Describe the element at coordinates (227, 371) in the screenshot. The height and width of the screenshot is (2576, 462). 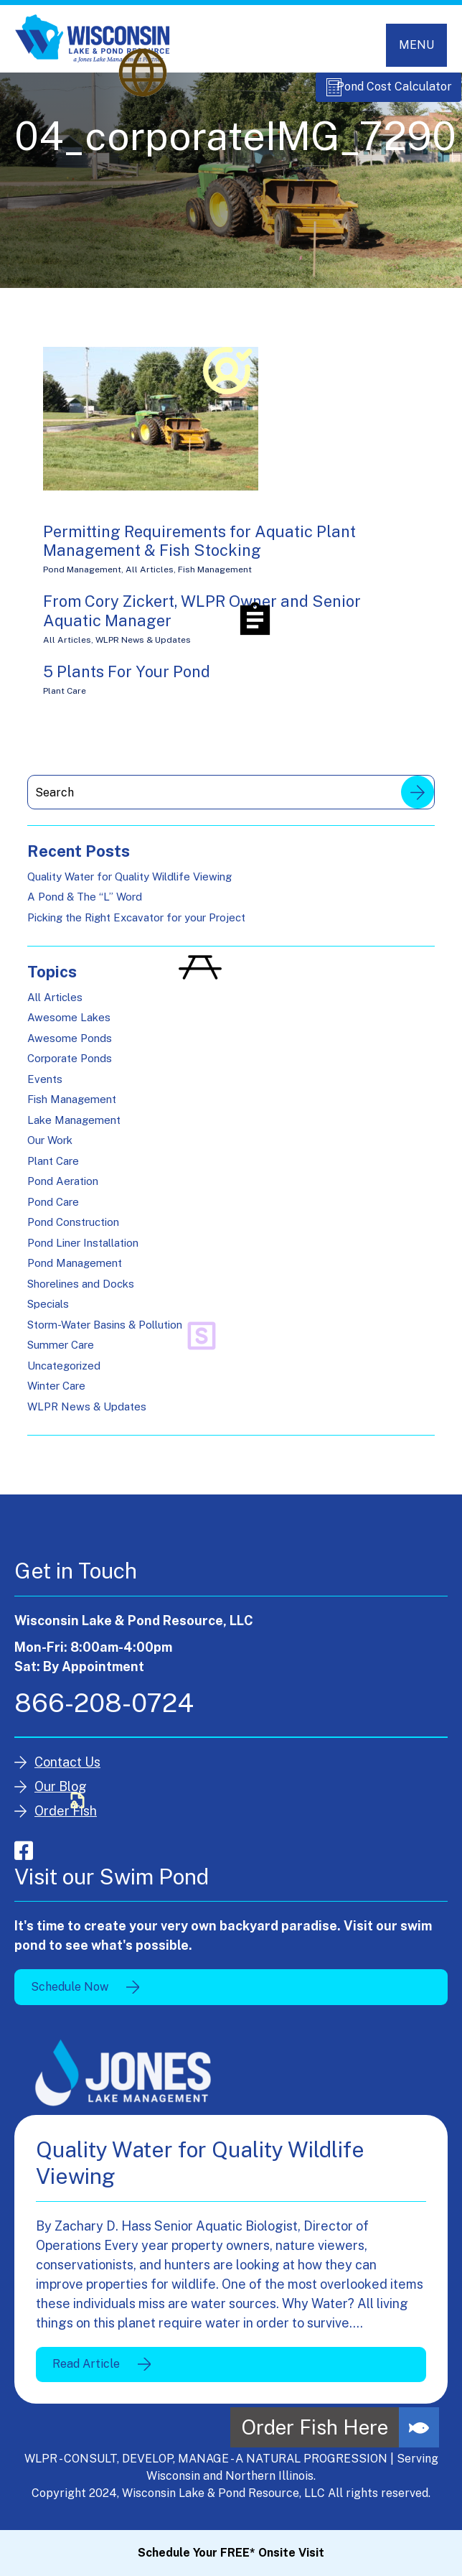
I see `verified user profile` at that location.